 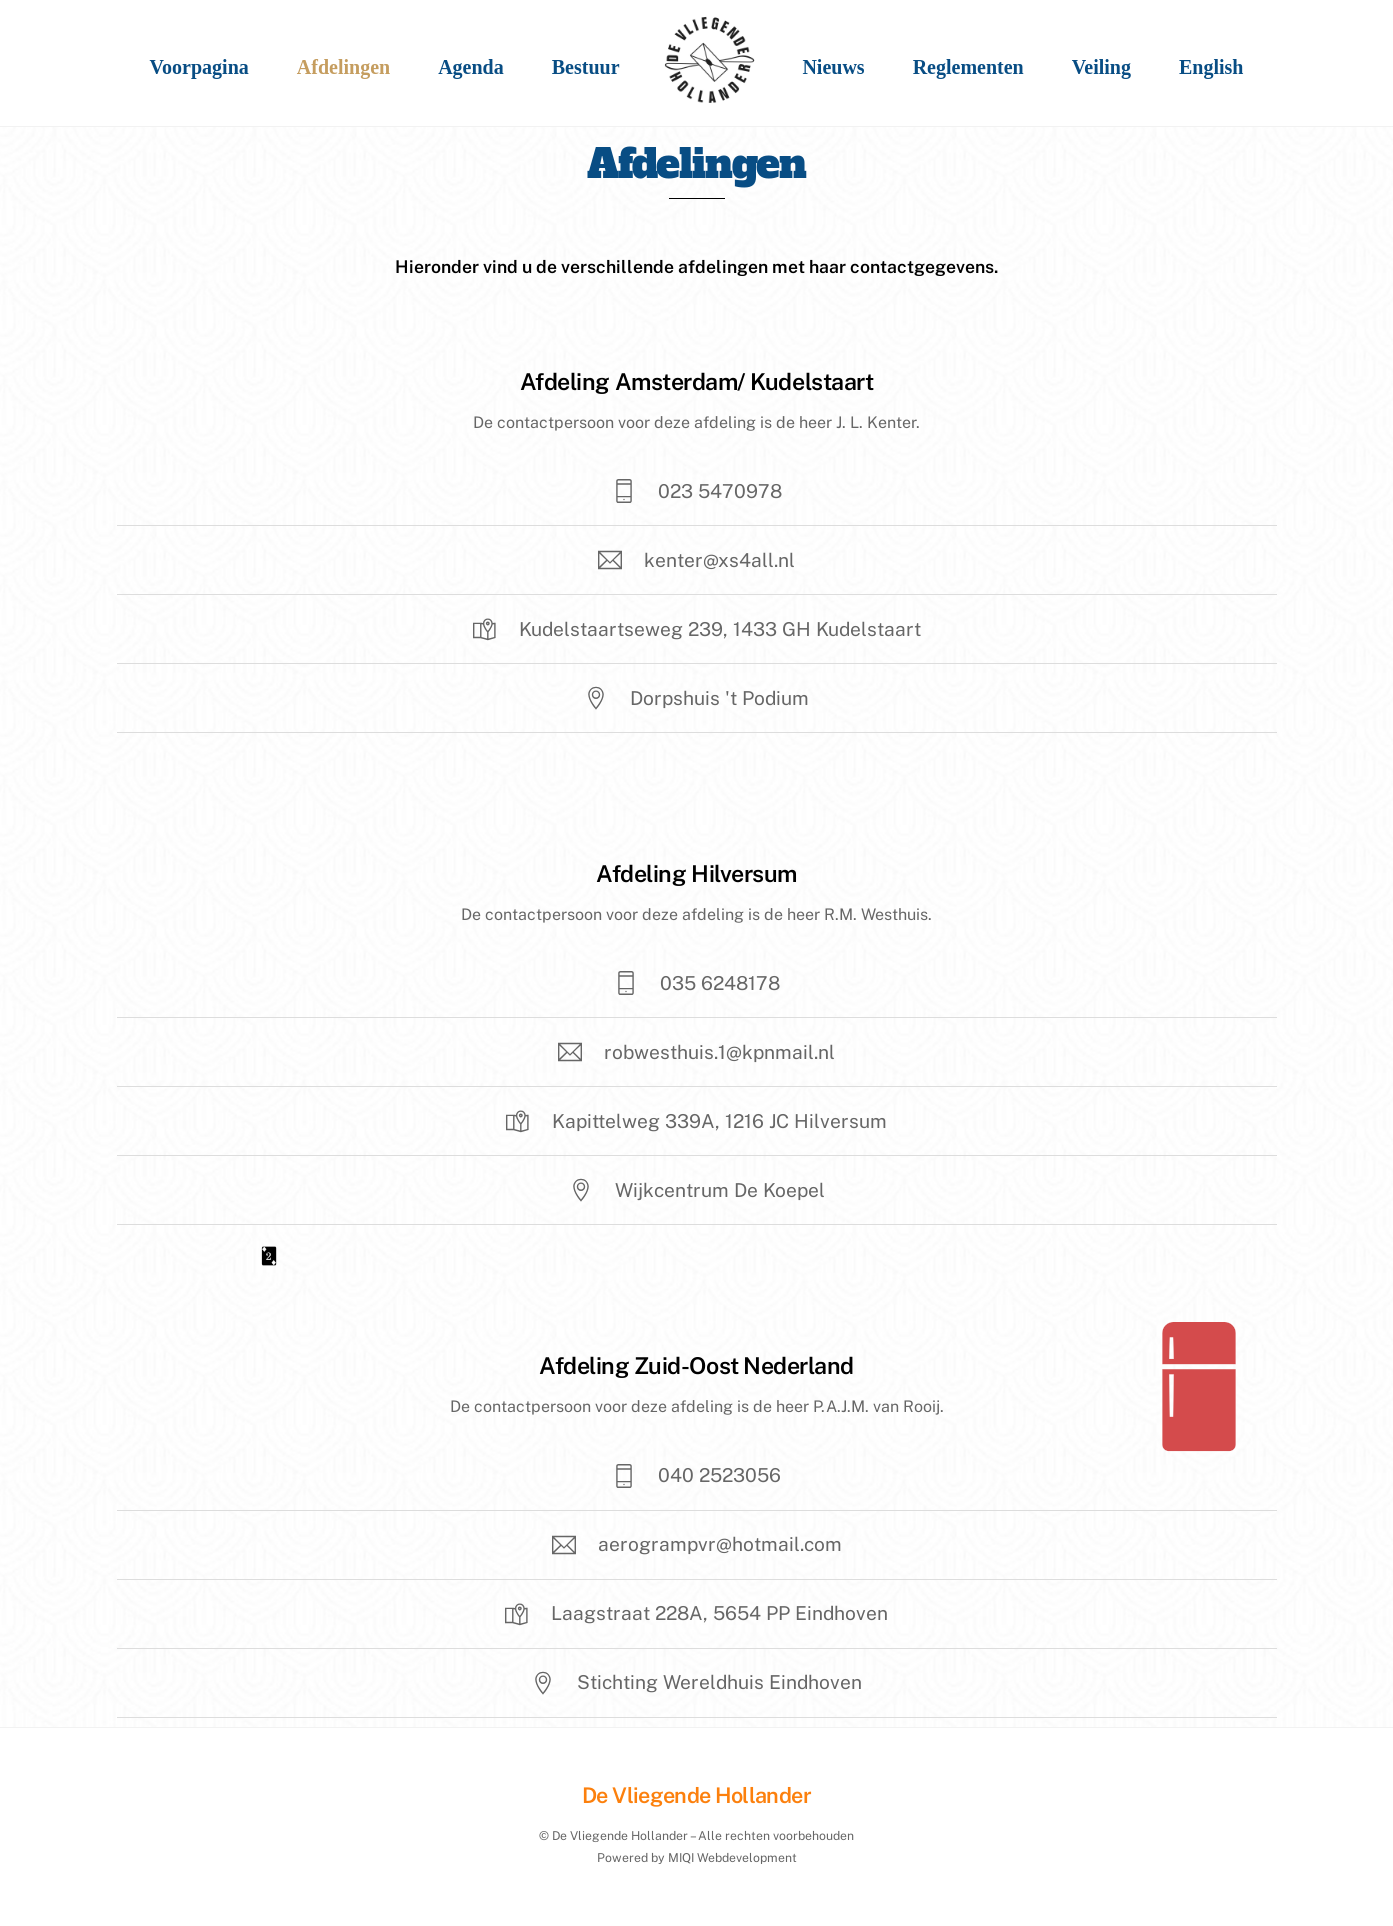 What do you see at coordinates (269, 1256) in the screenshot?
I see `two of diamonds playing card` at bounding box center [269, 1256].